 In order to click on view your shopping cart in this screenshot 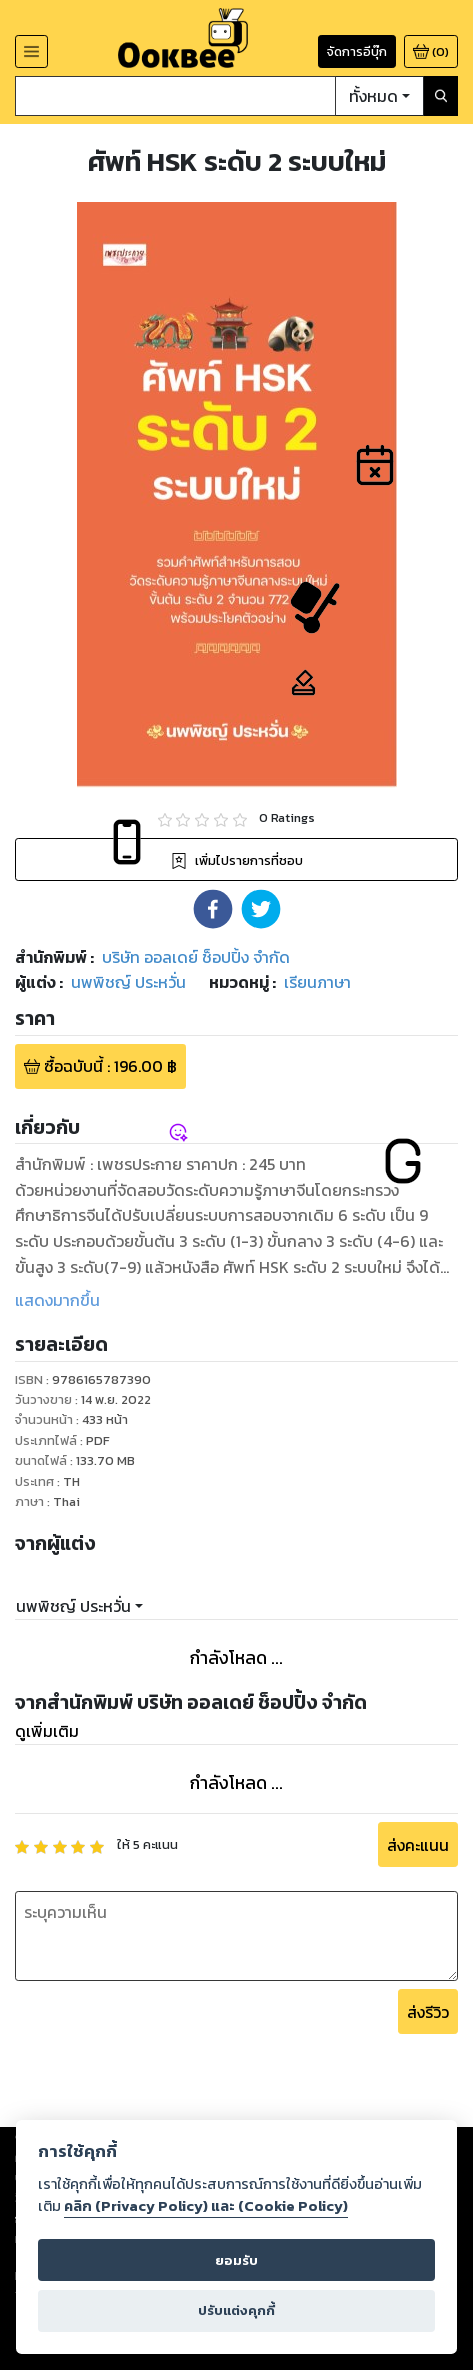, I will do `click(314, 605)`.